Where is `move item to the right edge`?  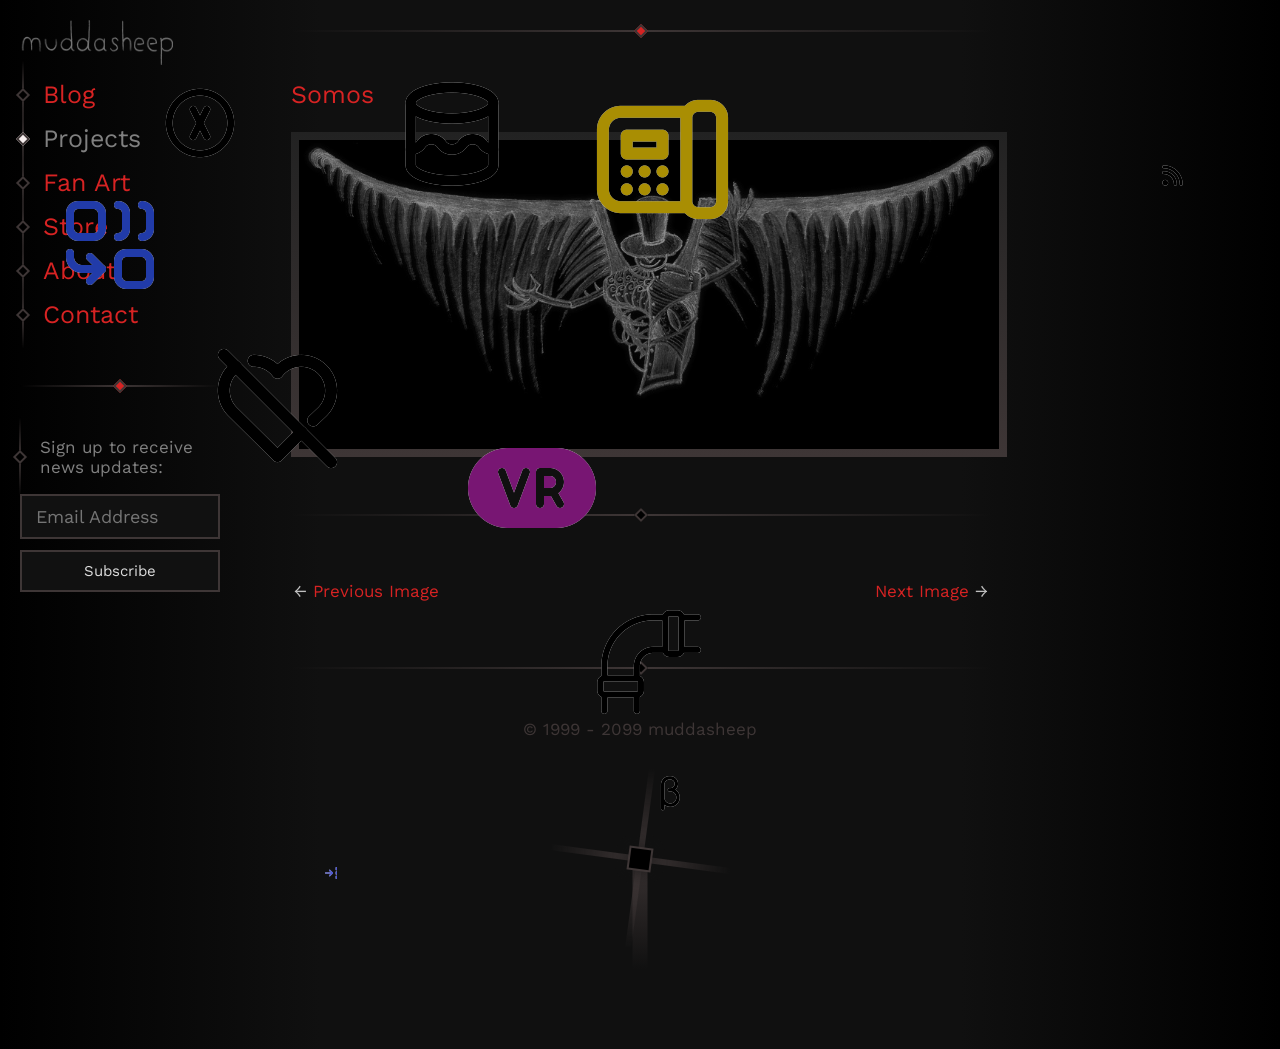
move item to the right edge is located at coordinates (331, 873).